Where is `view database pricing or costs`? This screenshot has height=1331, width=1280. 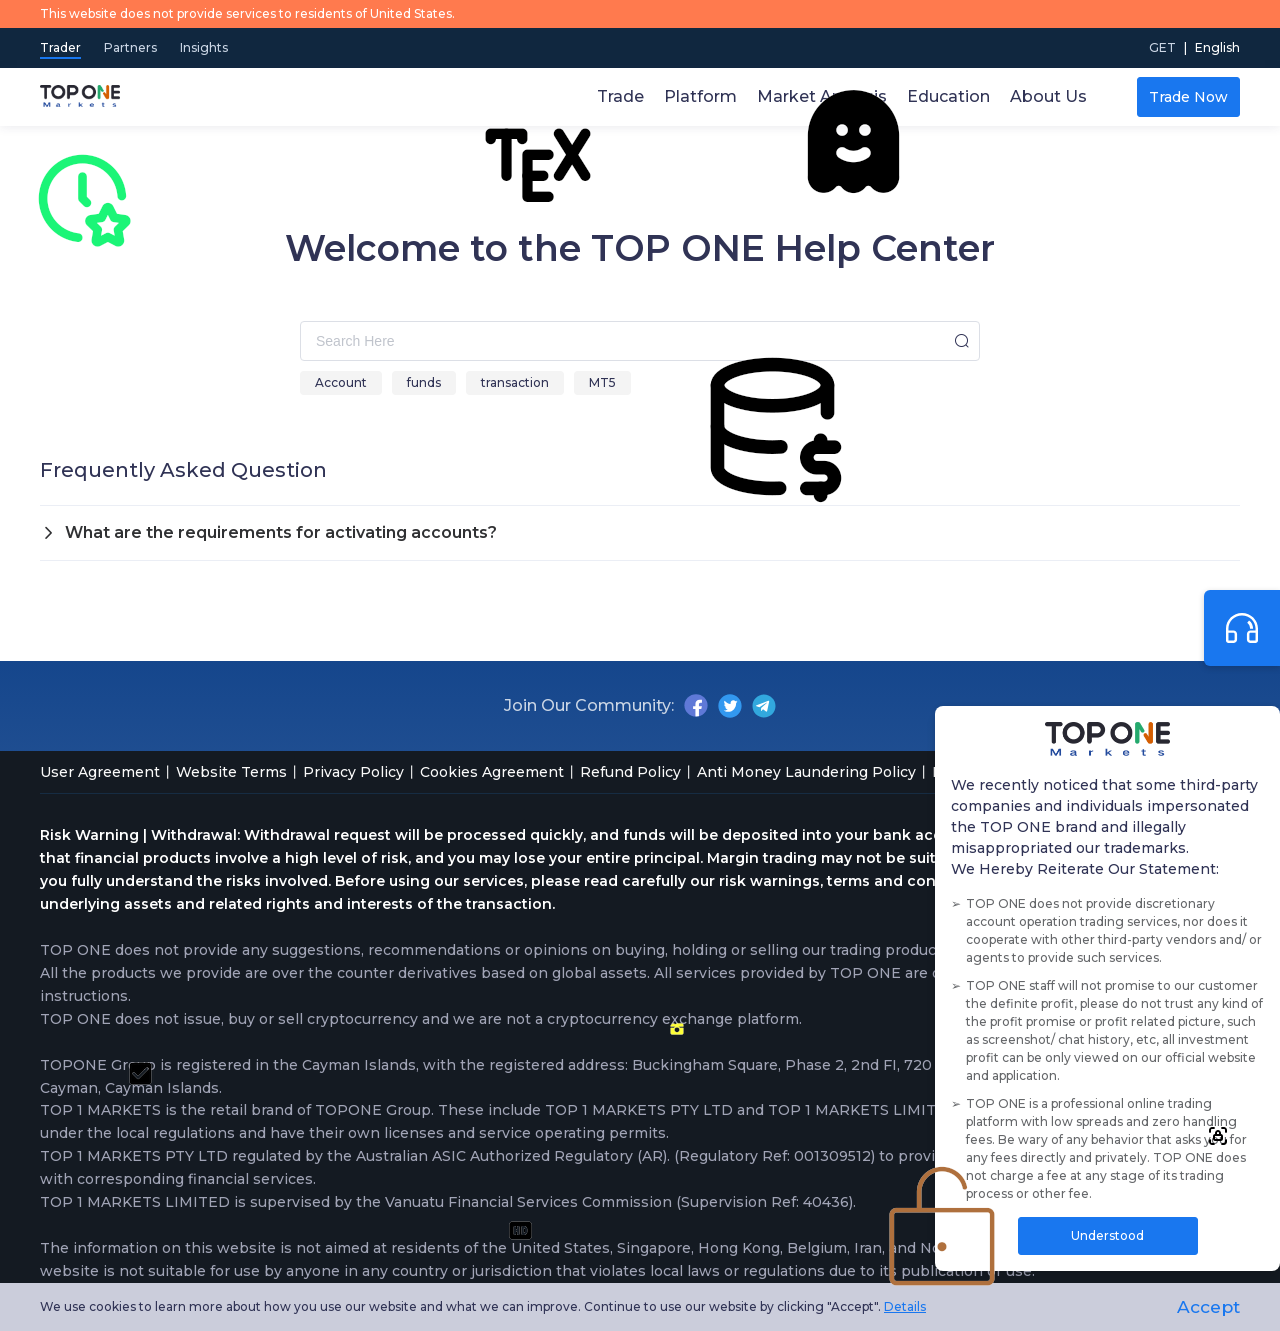
view database pricing or costs is located at coordinates (772, 426).